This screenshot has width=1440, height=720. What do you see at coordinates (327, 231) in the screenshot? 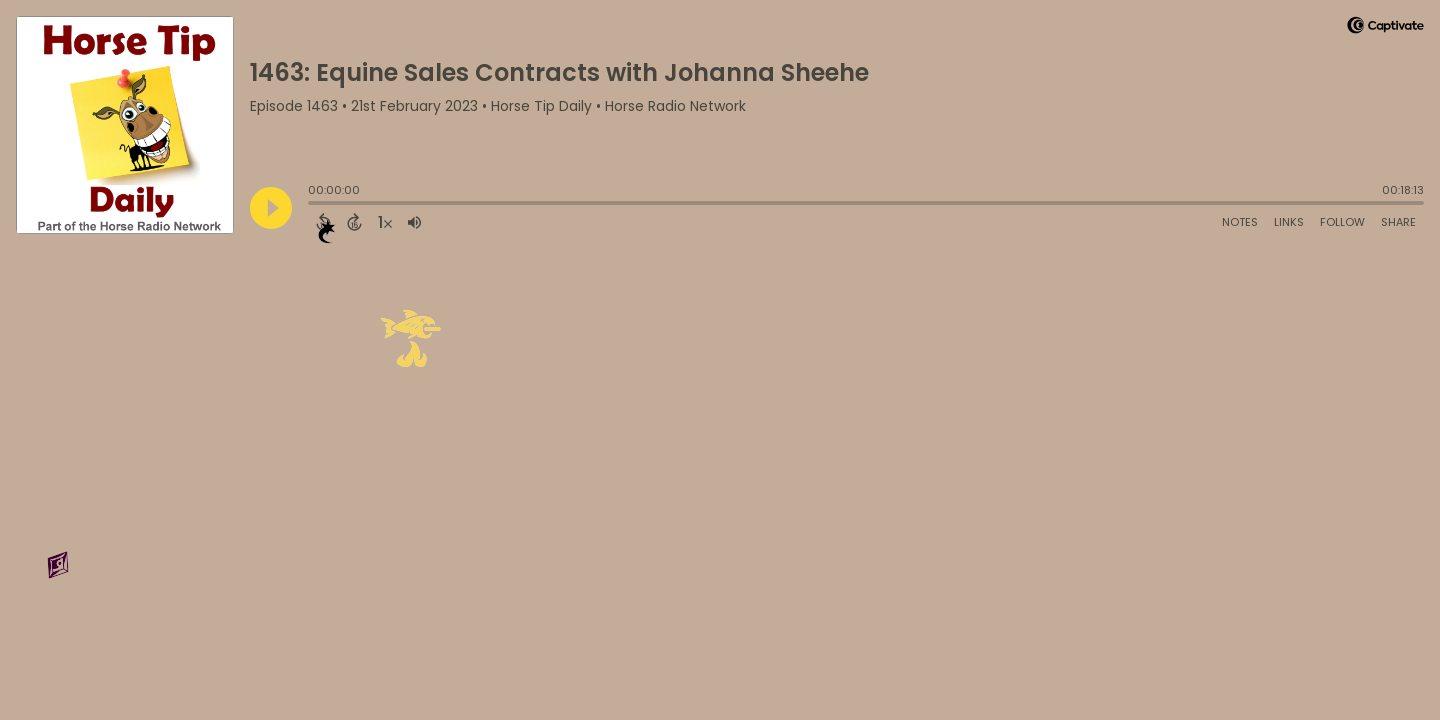
I see `perform a riposte or counter-attack move` at bounding box center [327, 231].